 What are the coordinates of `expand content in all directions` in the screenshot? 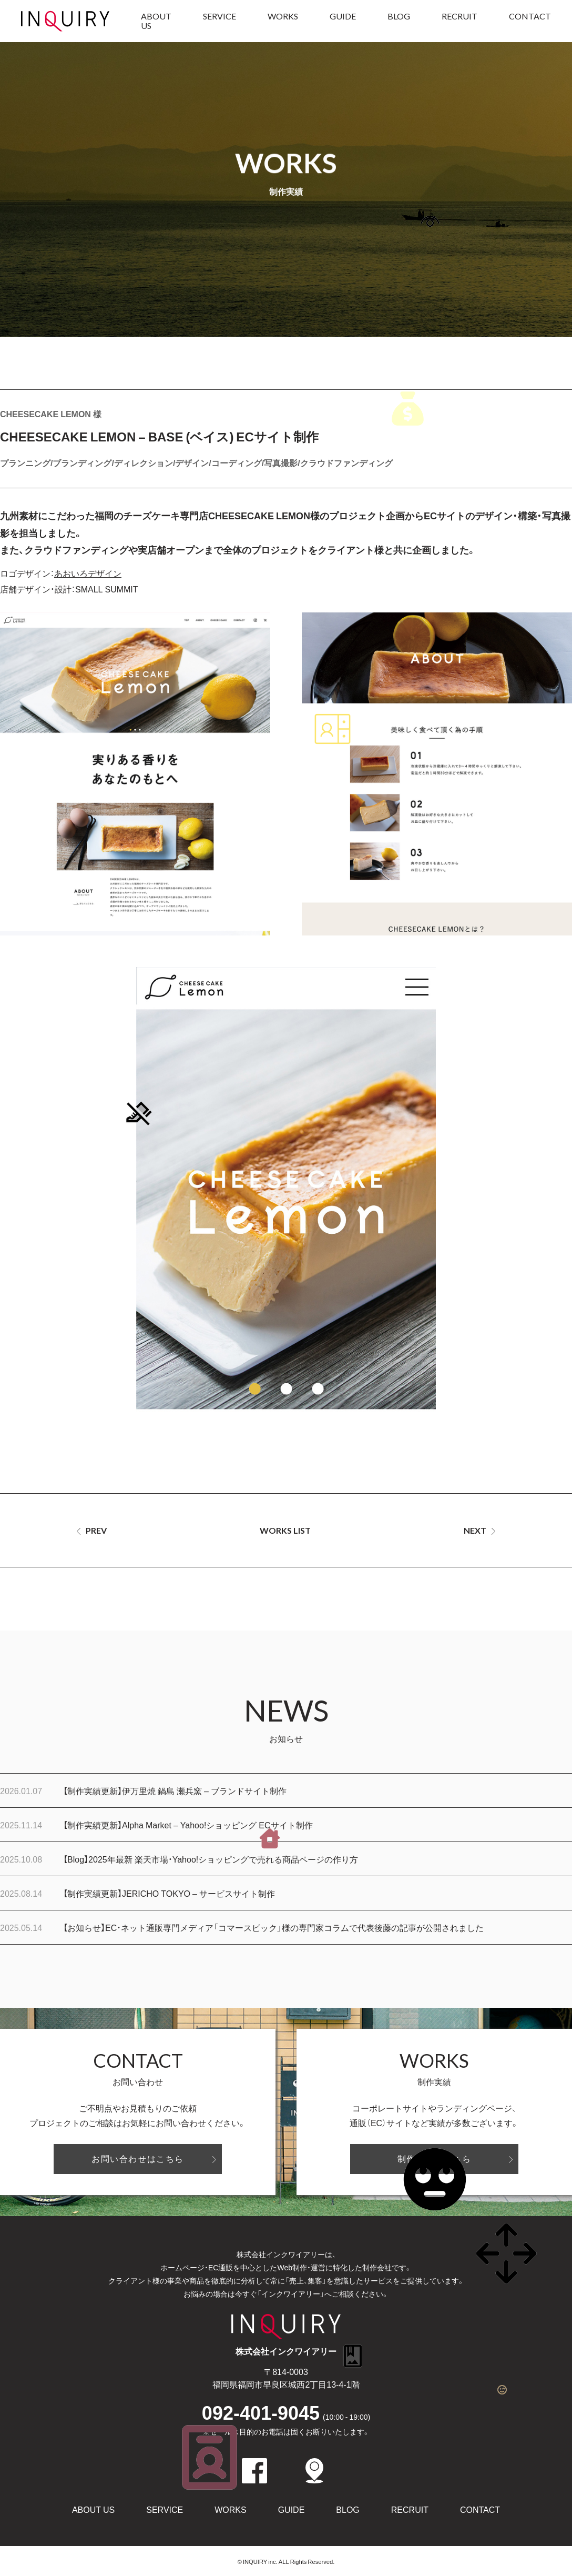 It's located at (506, 2253).